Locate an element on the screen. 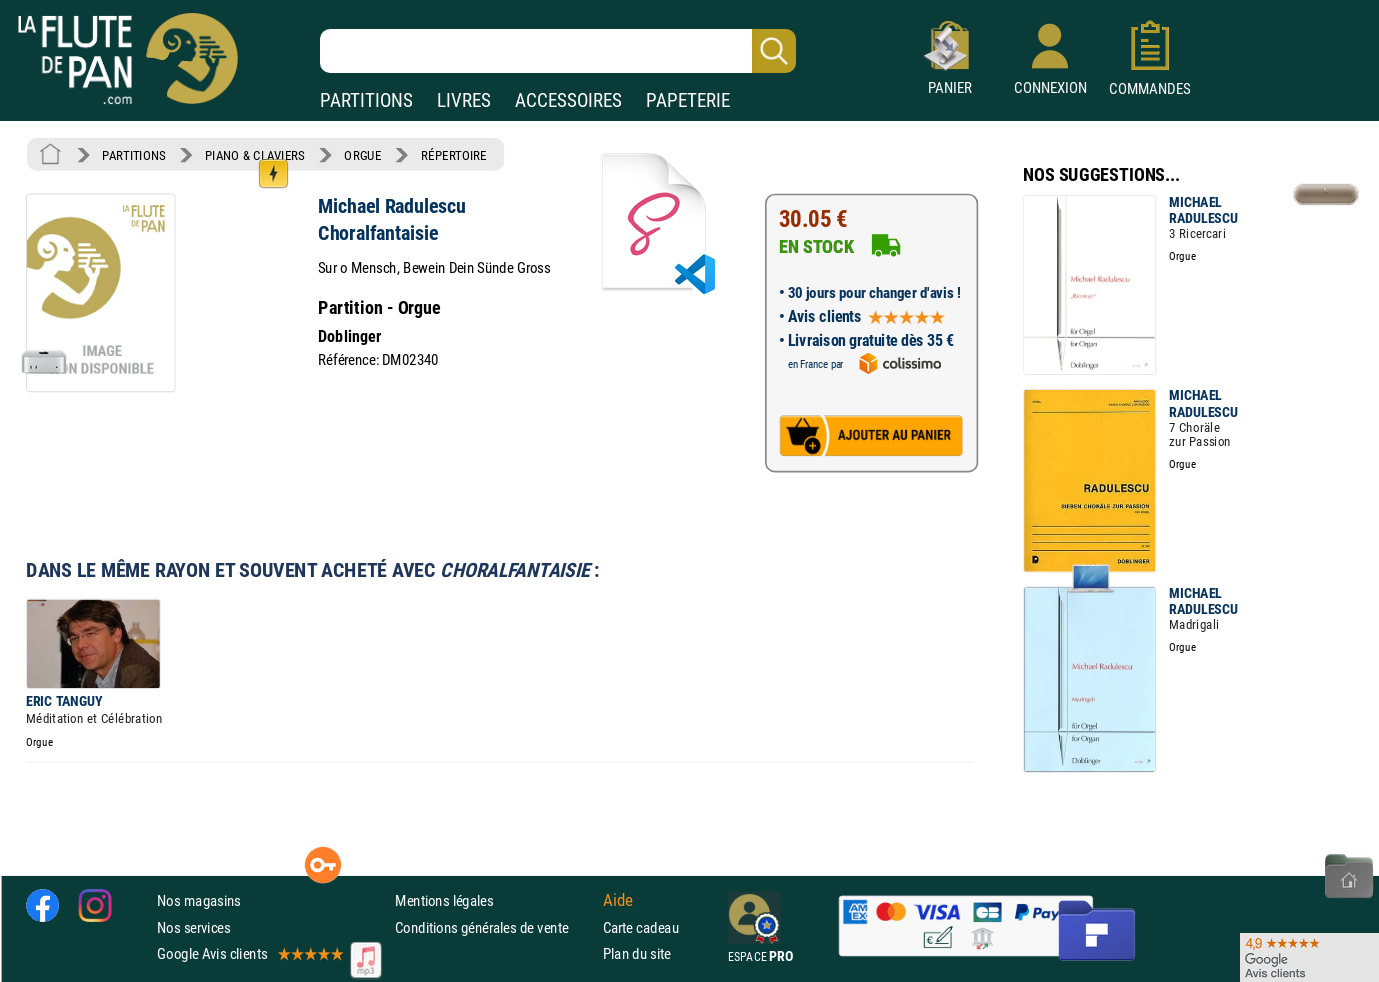 This screenshot has width=1379, height=982. access power and battery settings is located at coordinates (273, 173).